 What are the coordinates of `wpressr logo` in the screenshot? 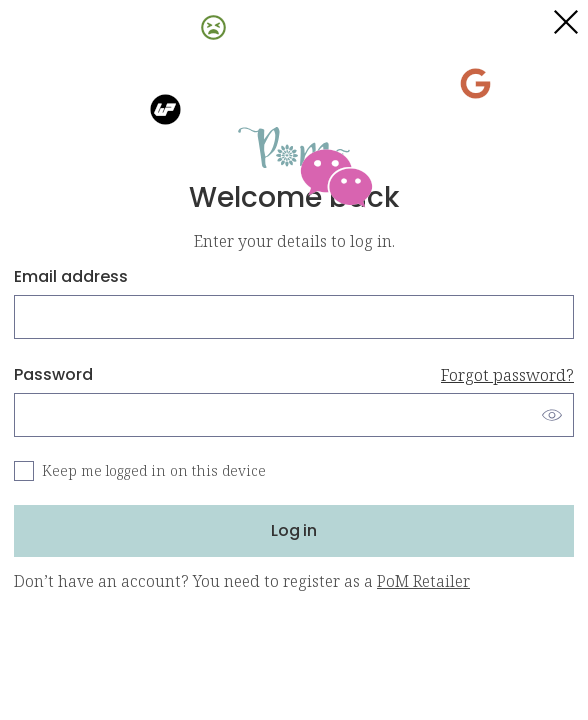 It's located at (165, 109).